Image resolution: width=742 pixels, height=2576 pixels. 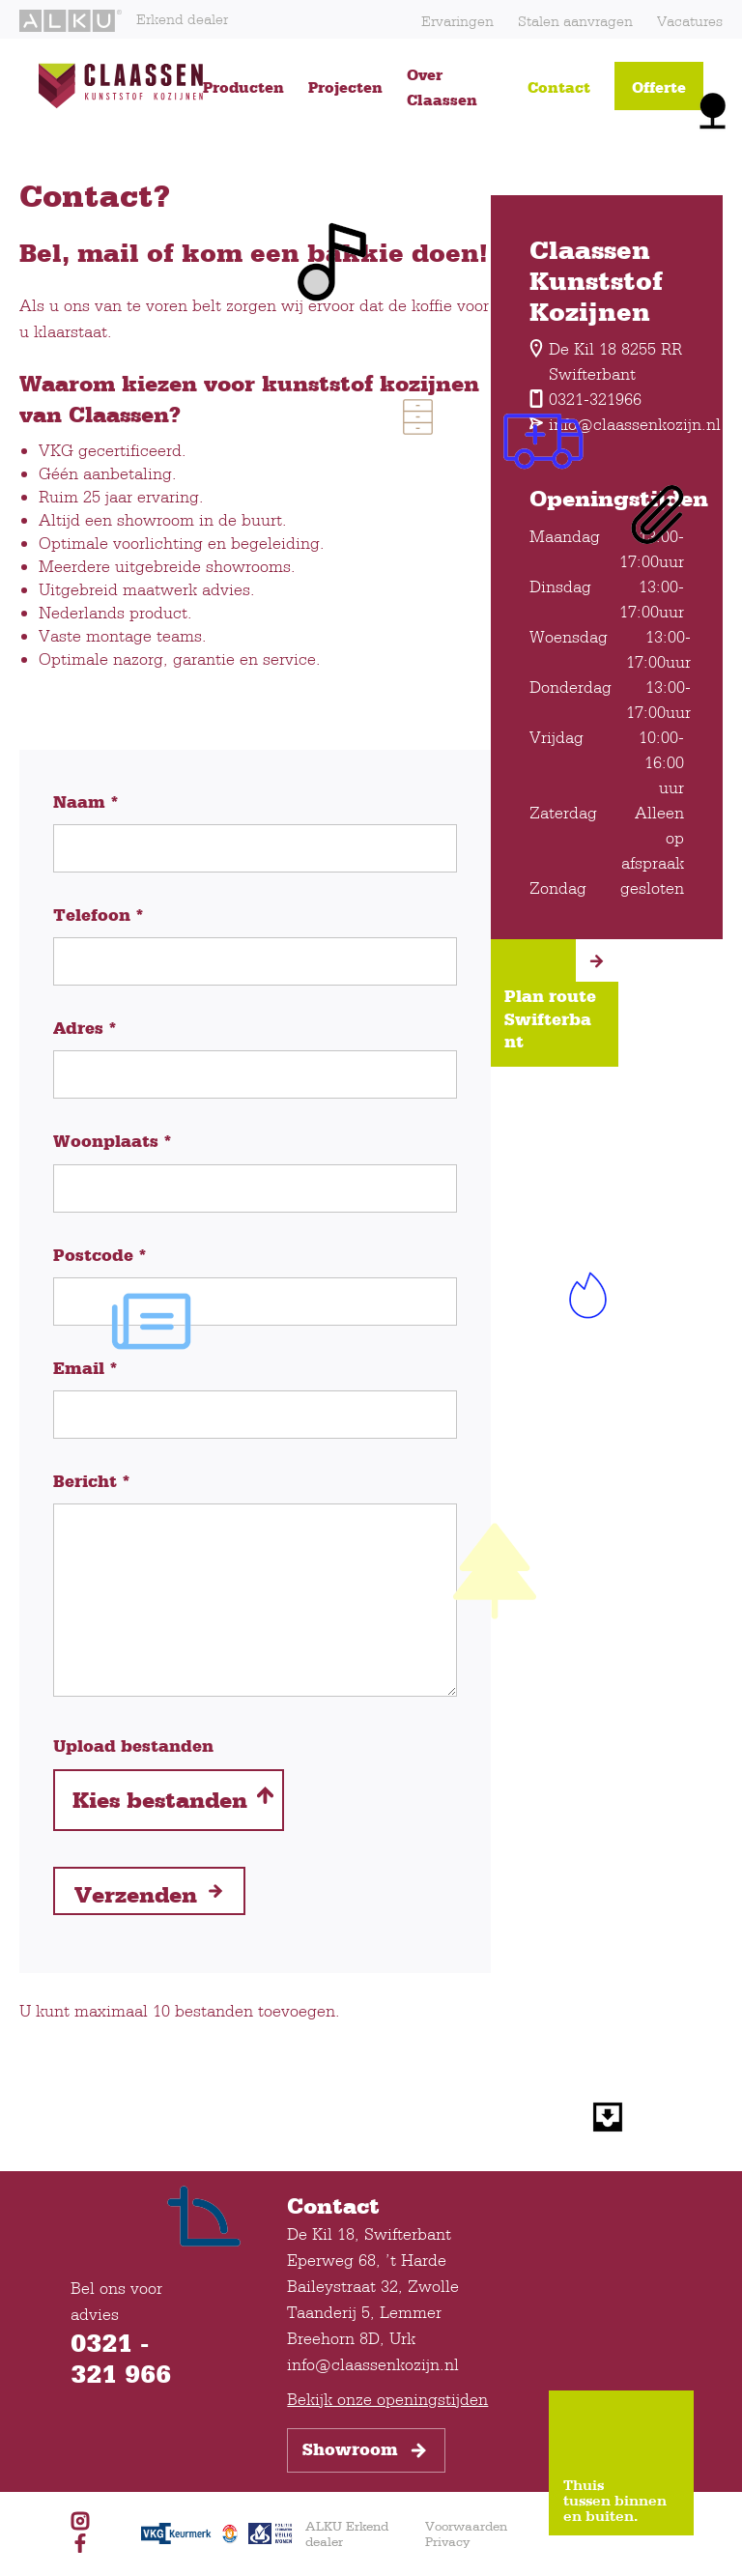 What do you see at coordinates (201, 2219) in the screenshot?
I see `measure or display an angle` at bounding box center [201, 2219].